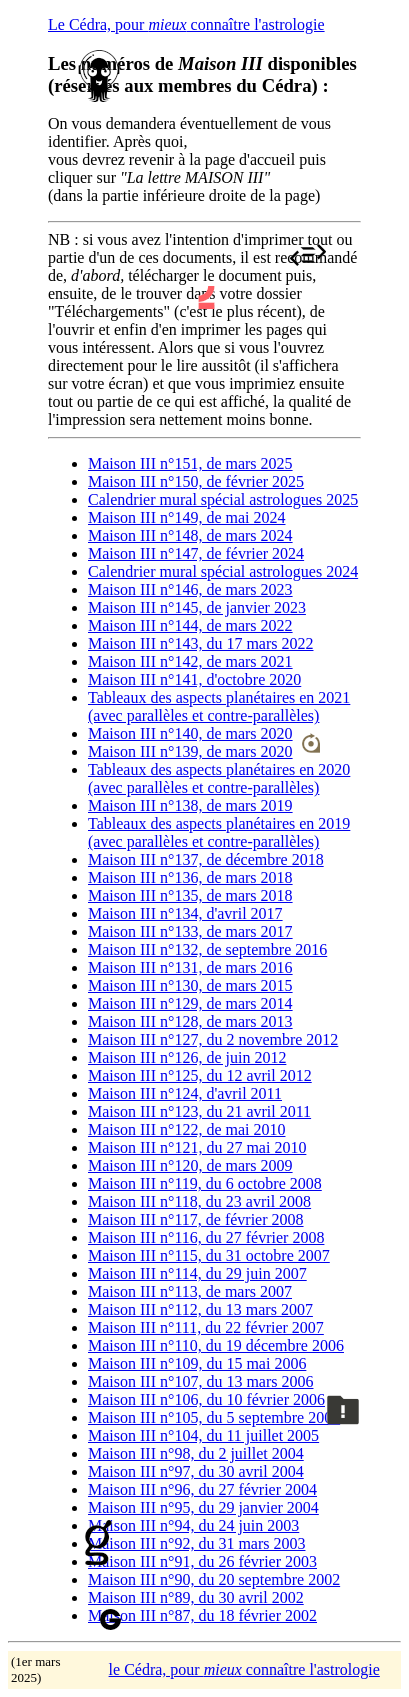 The height and width of the screenshot is (1697, 409). What do you see at coordinates (110, 1619) in the screenshot?
I see `open the Groupon app` at bounding box center [110, 1619].